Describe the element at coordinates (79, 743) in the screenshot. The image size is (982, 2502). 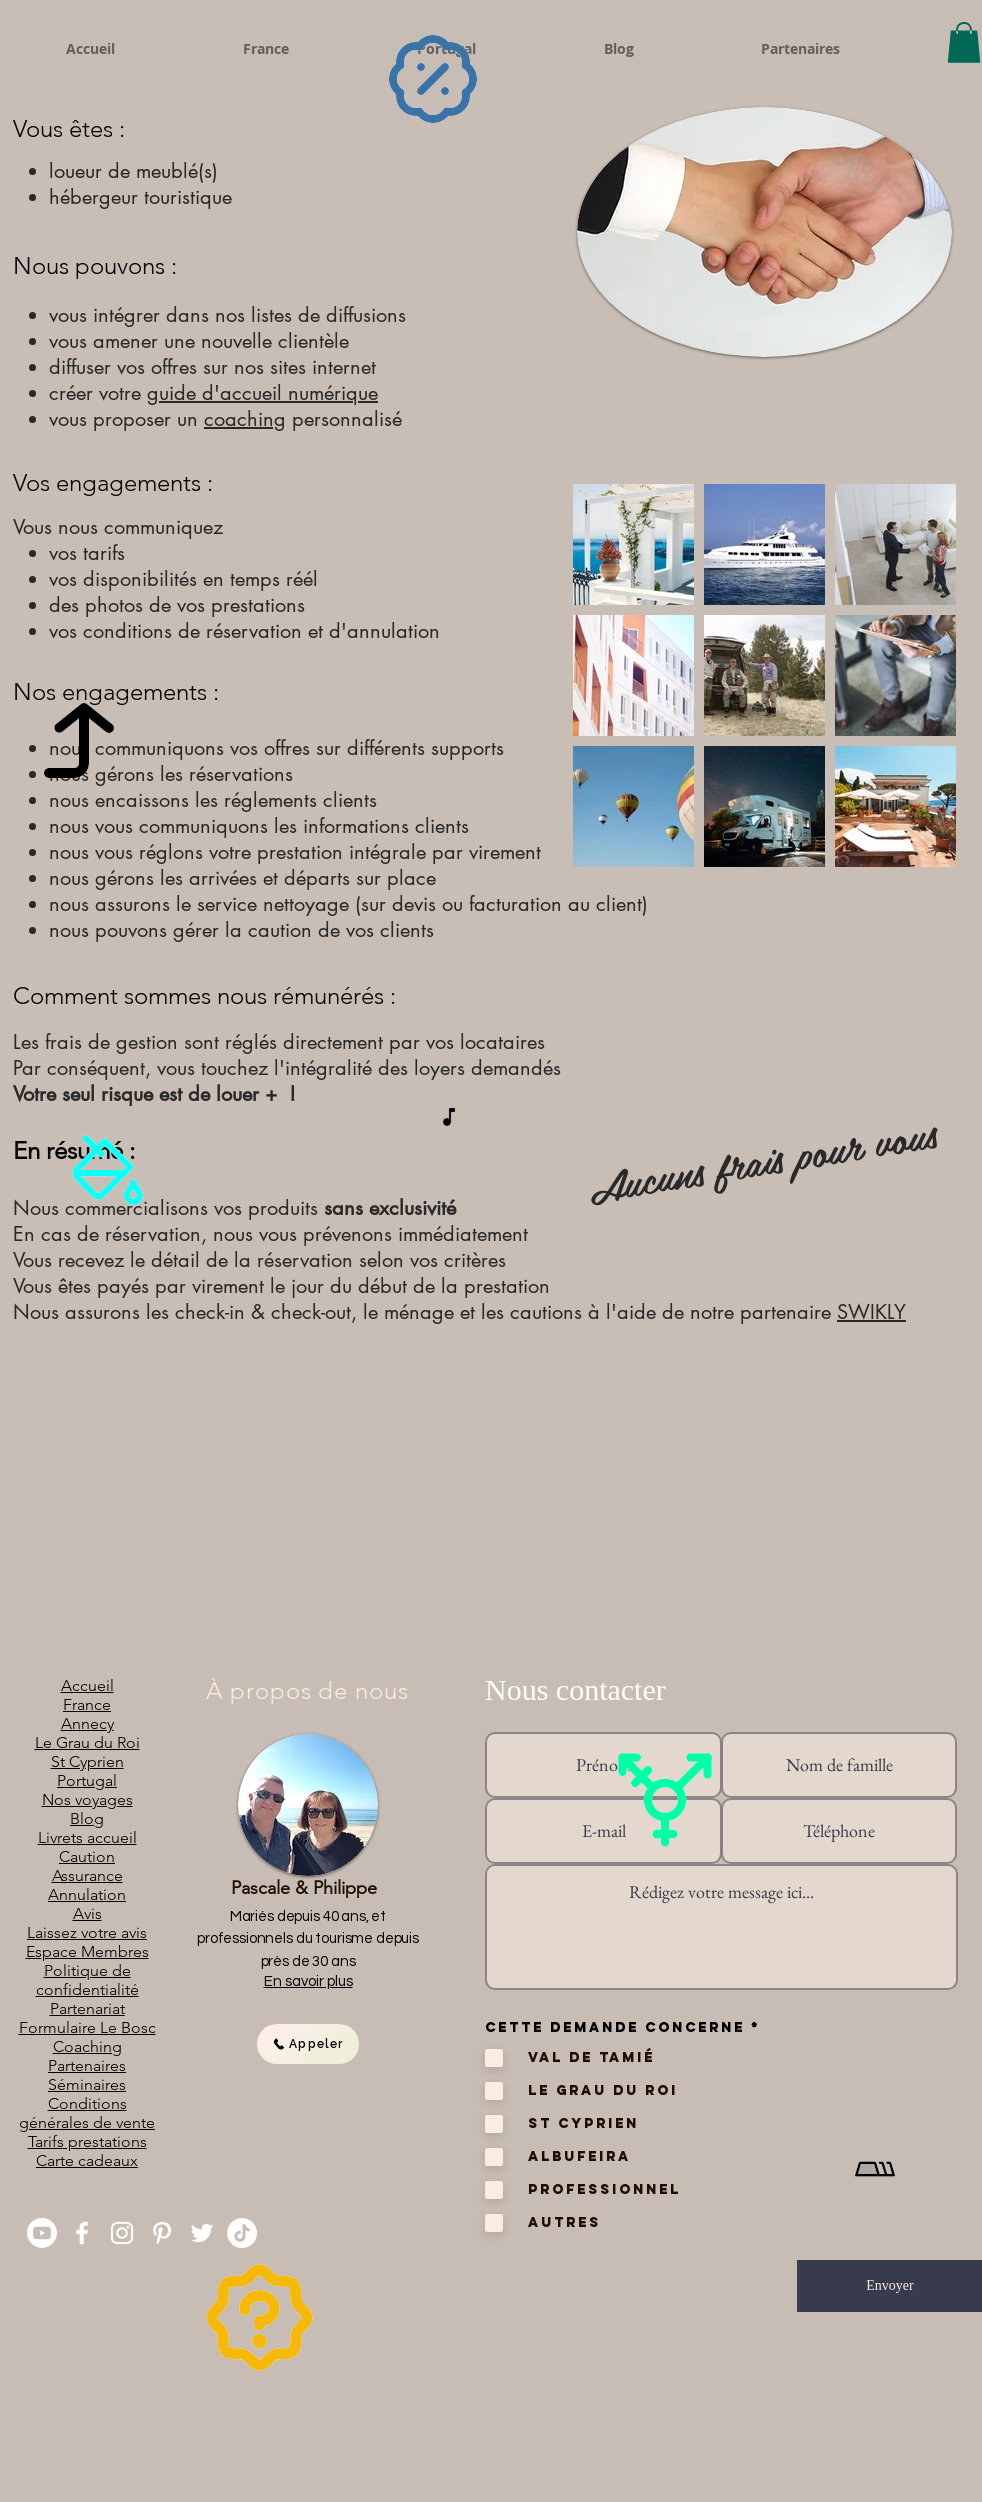
I see `navigate forward and up in a hierarchy` at that location.